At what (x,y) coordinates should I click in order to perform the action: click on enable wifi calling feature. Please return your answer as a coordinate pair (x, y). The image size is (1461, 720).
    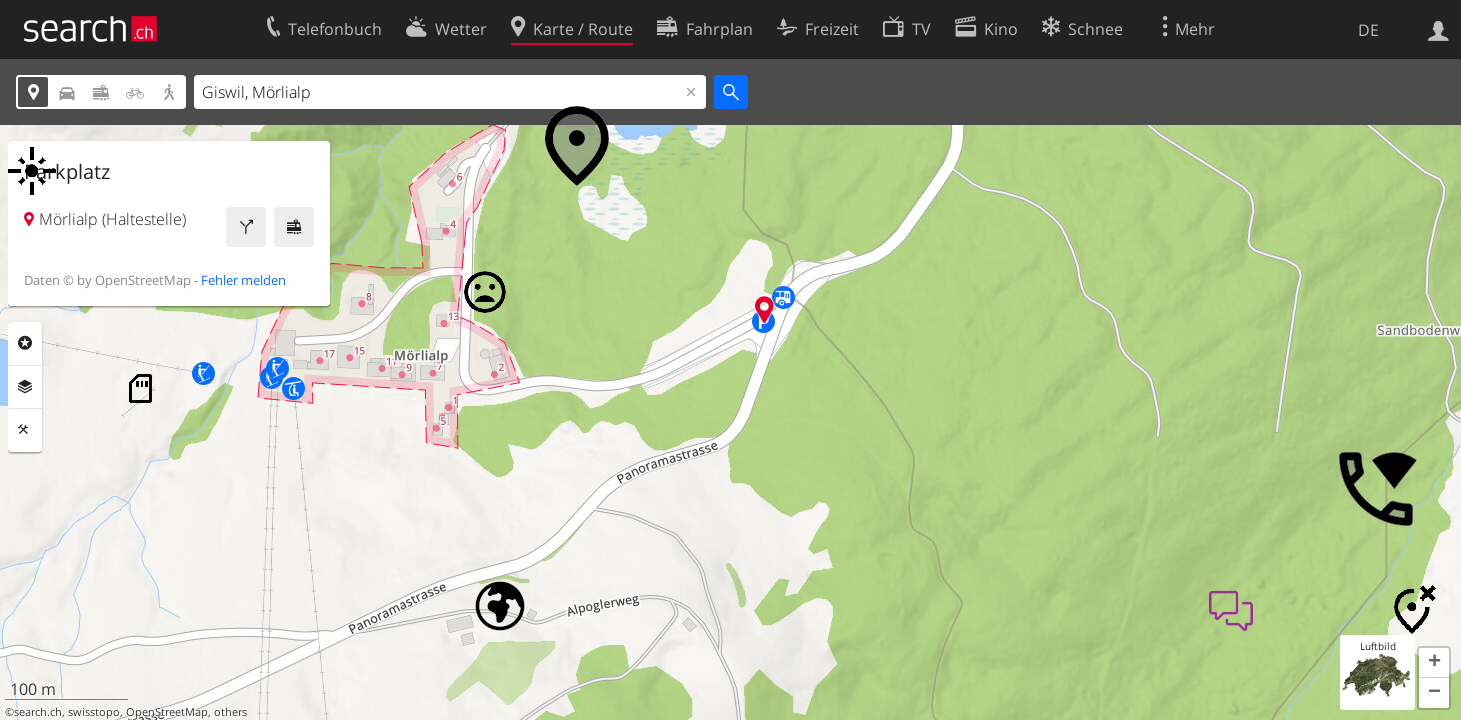
    Looking at the image, I should click on (1376, 489).